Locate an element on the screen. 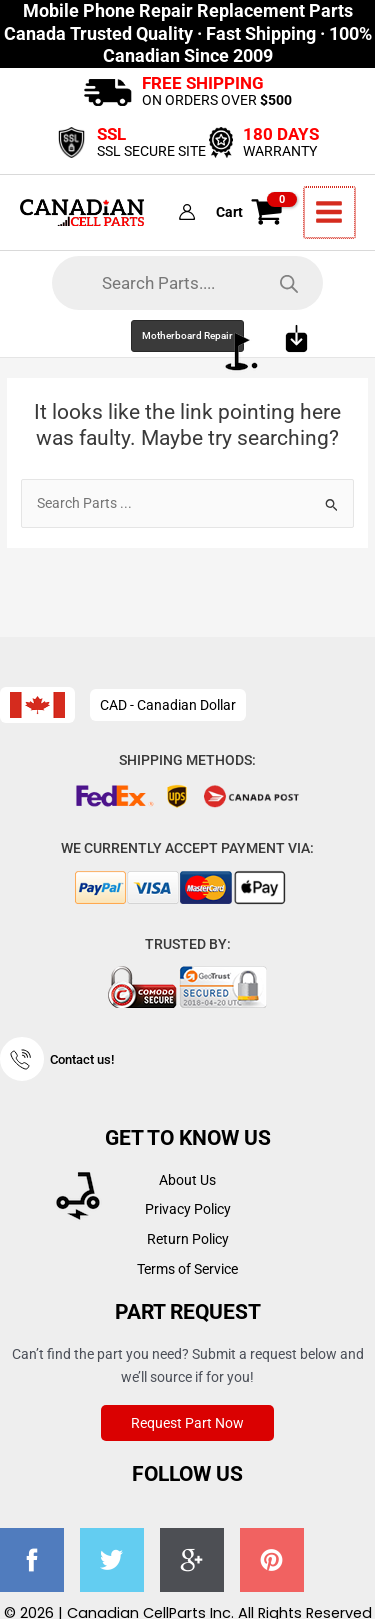  view nearby golf courses is located at coordinates (240, 351).